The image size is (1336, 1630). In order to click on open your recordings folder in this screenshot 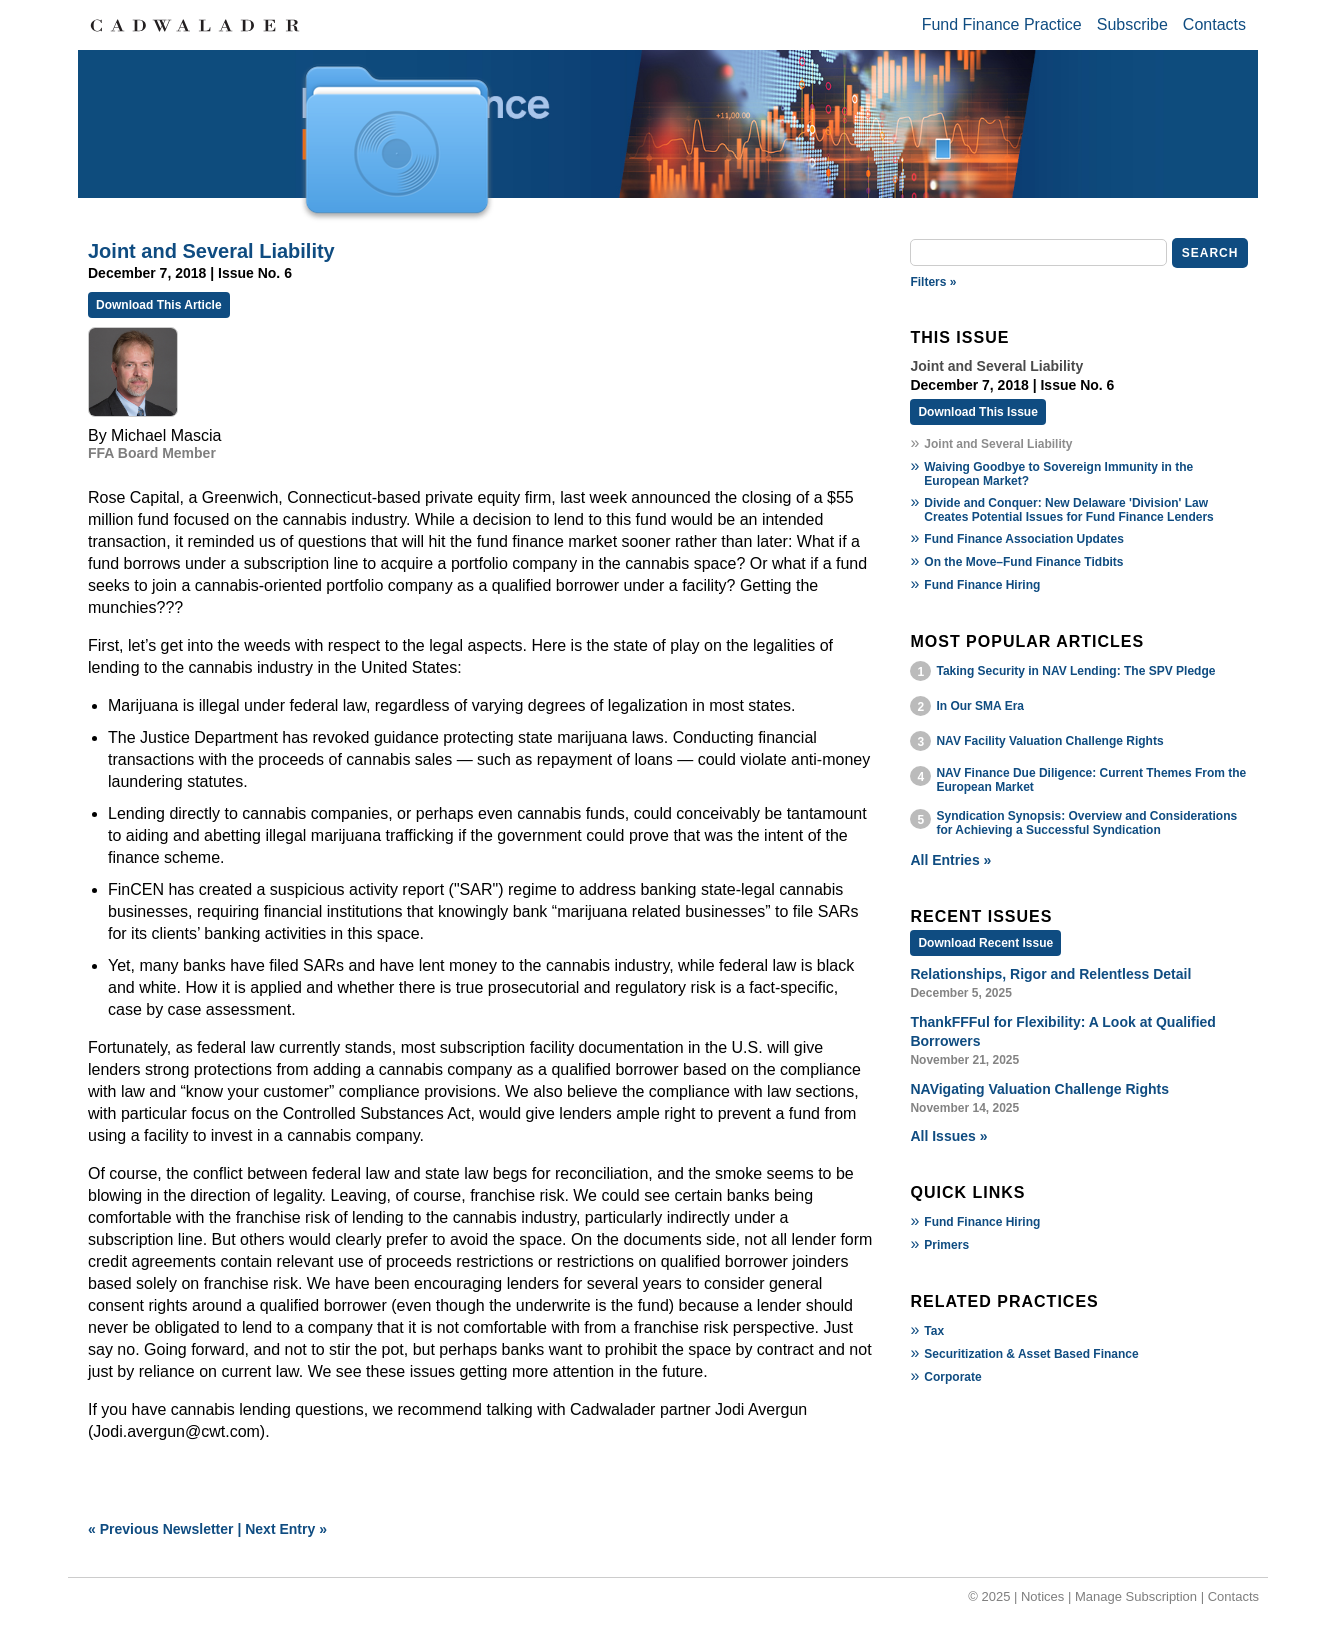, I will do `click(397, 140)`.